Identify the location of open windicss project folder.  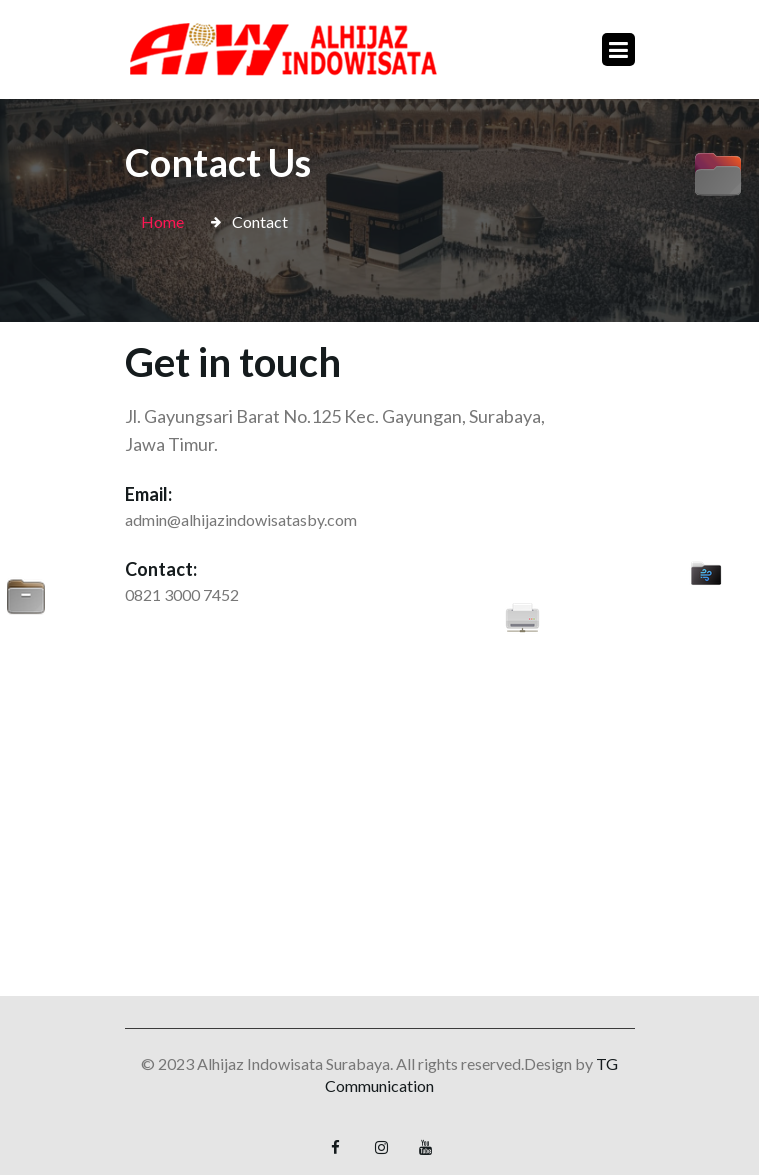
(706, 574).